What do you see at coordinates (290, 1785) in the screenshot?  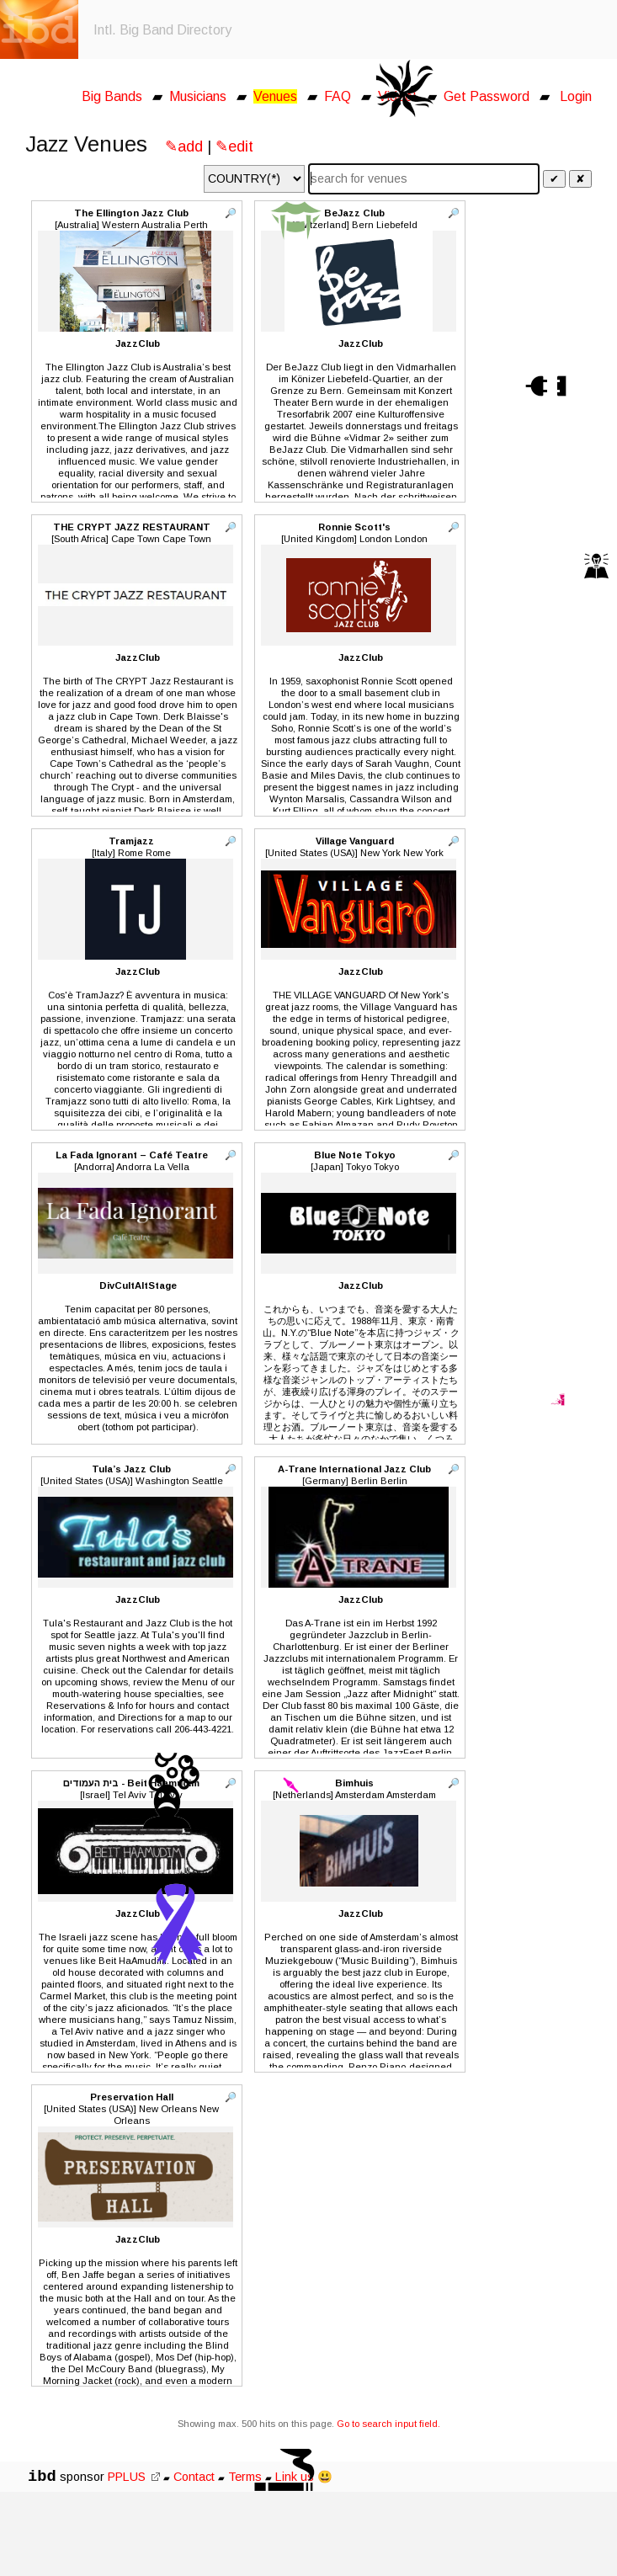 I see `view joint or bone health information` at bounding box center [290, 1785].